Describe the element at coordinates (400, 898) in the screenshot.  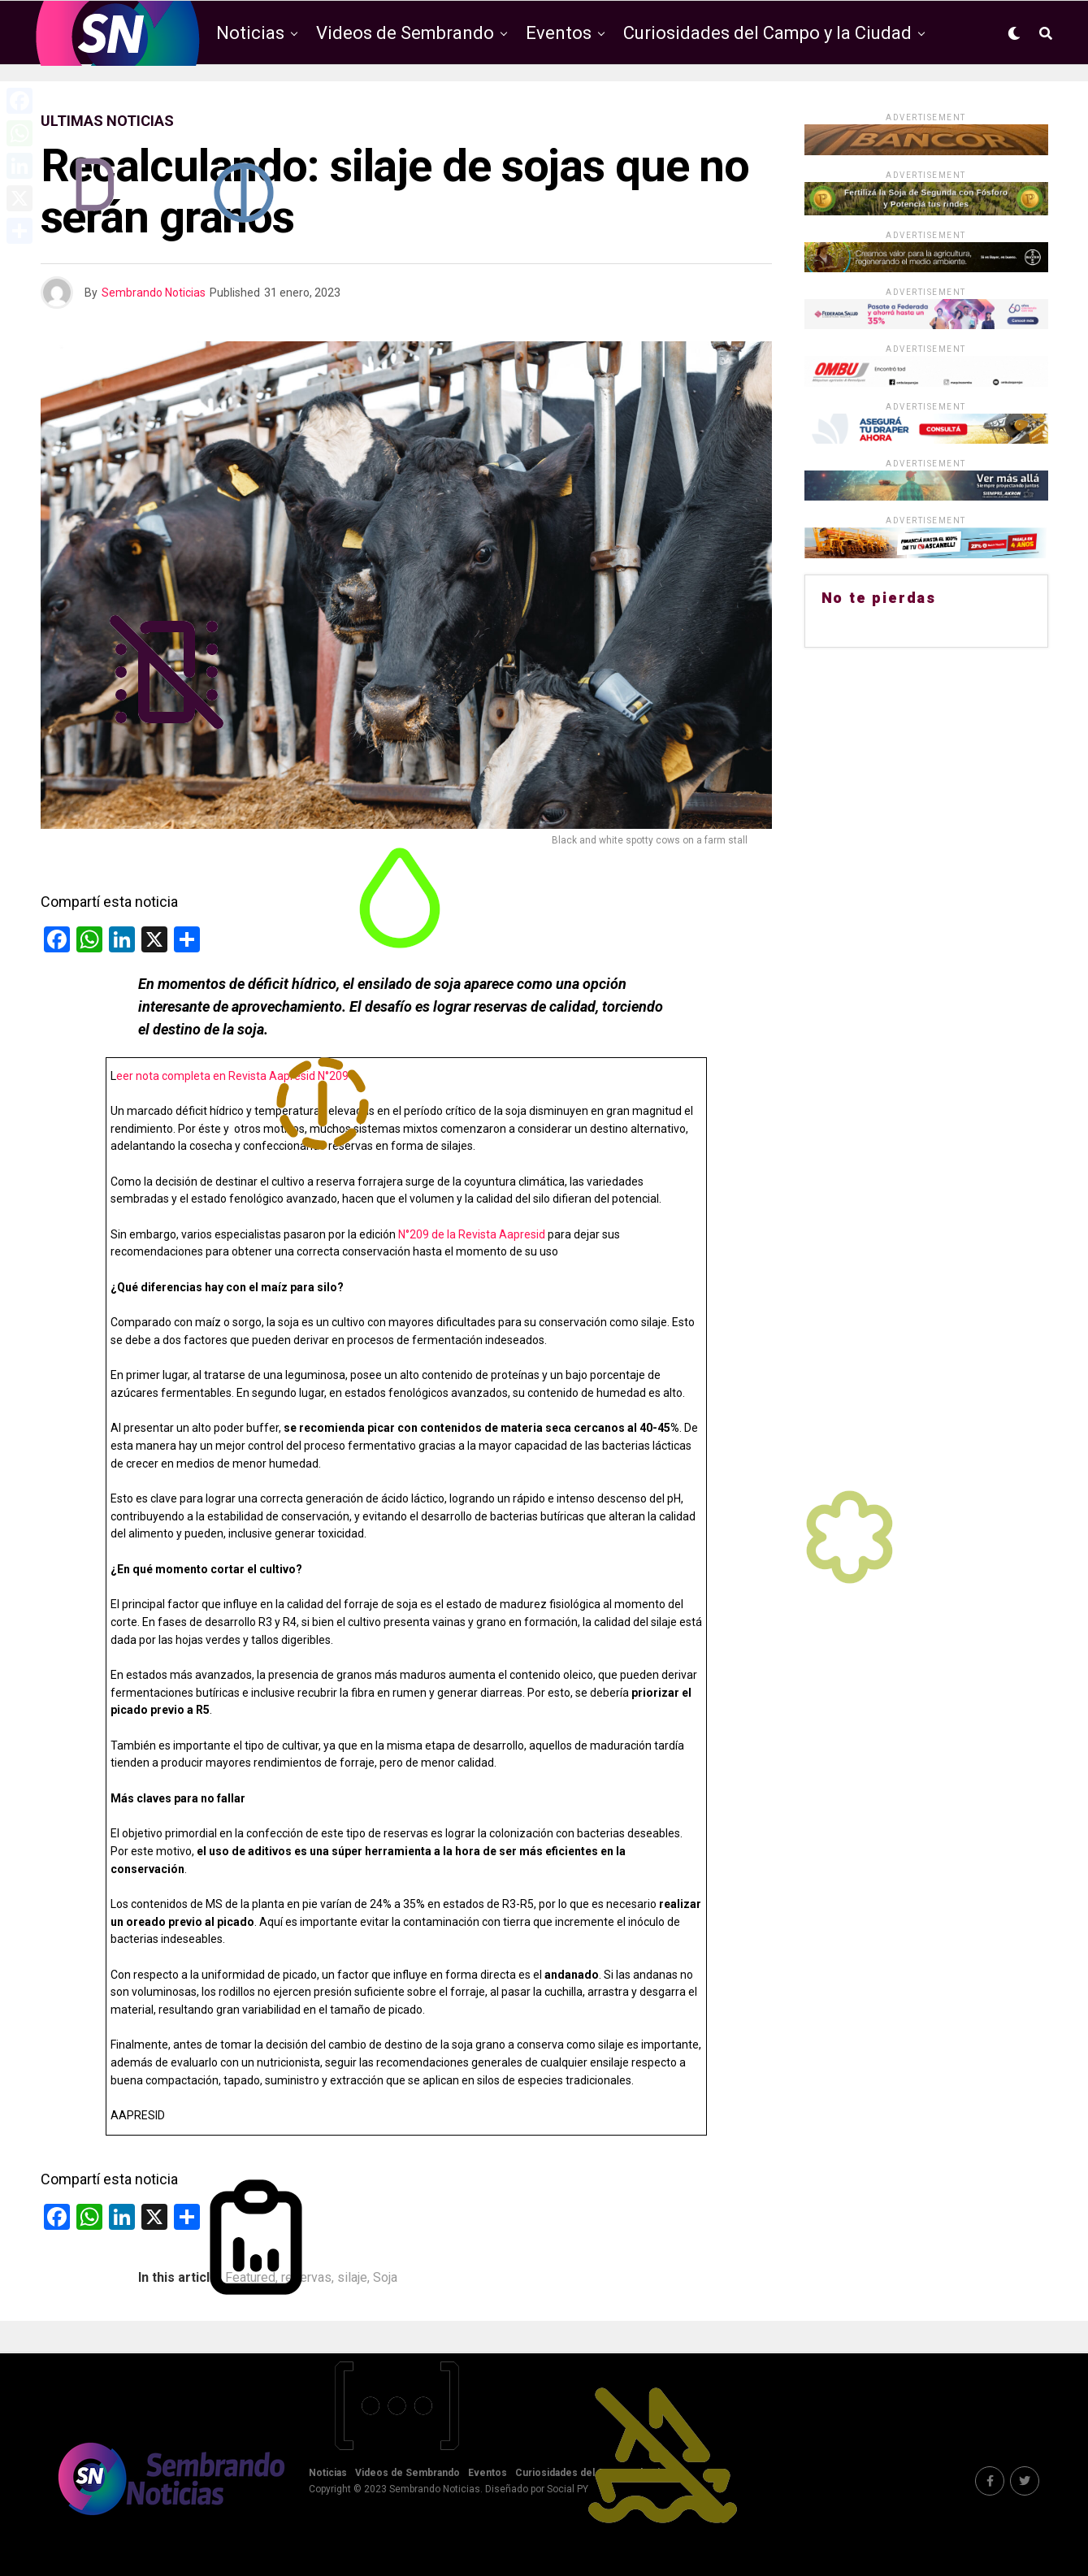
I see `adjust water or hydration settings` at that location.